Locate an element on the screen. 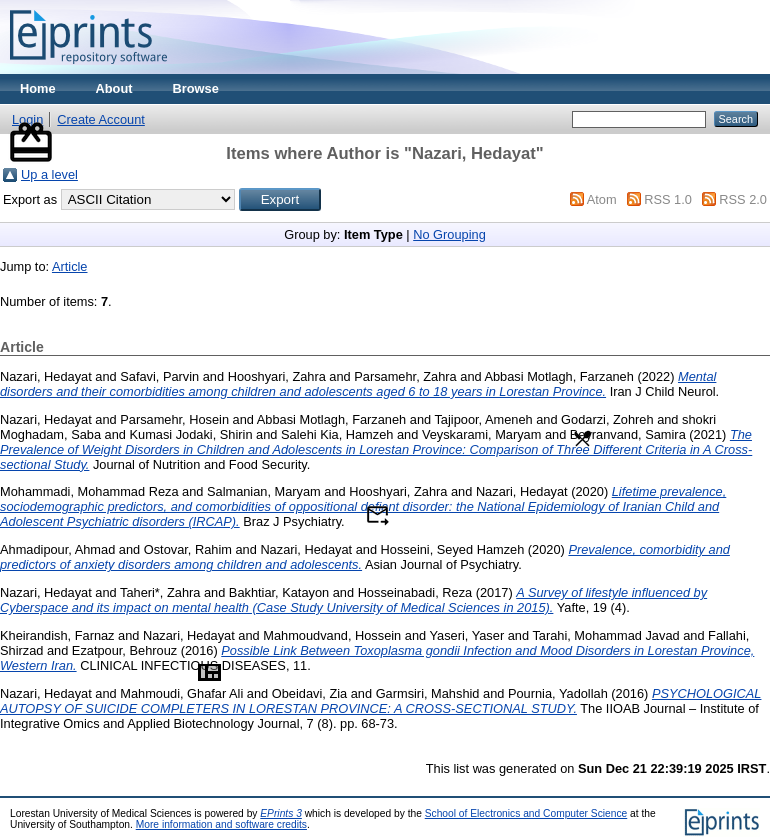 This screenshot has height=839, width=770. view restaurant or dining options is located at coordinates (582, 438).